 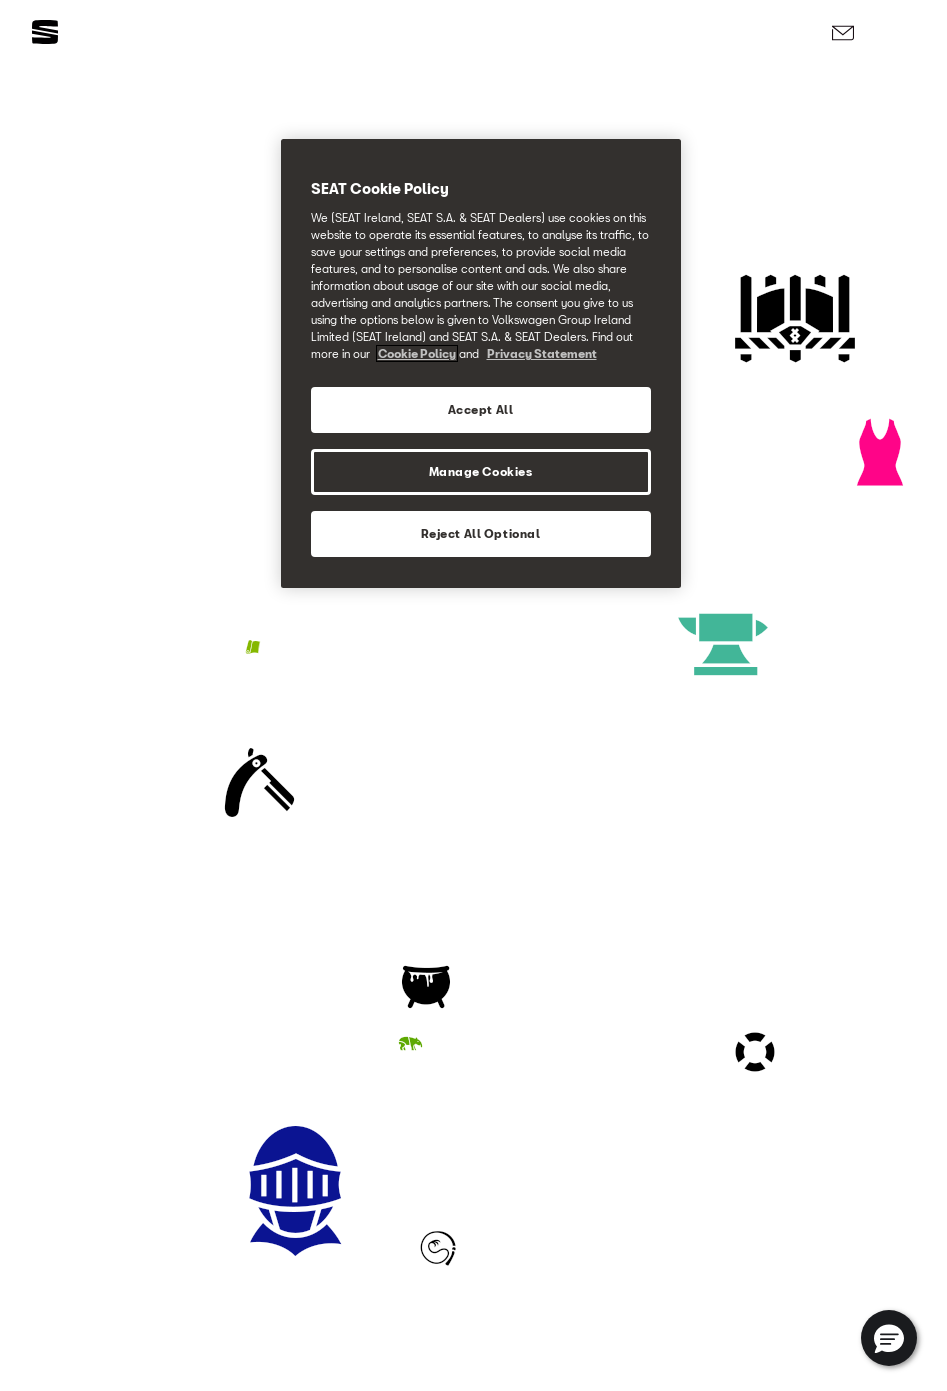 I want to click on access help or support center, so click(x=755, y=1052).